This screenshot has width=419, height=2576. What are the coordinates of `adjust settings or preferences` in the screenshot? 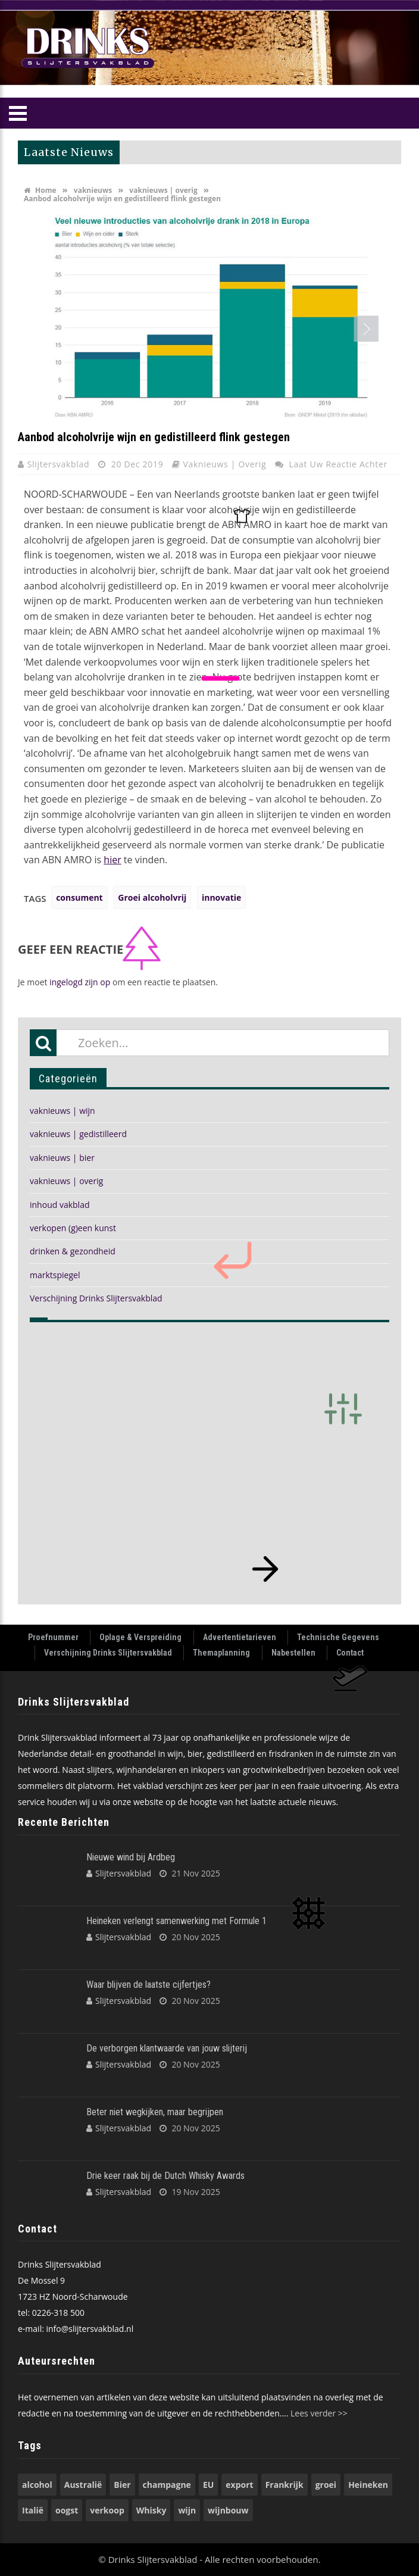 It's located at (343, 1409).